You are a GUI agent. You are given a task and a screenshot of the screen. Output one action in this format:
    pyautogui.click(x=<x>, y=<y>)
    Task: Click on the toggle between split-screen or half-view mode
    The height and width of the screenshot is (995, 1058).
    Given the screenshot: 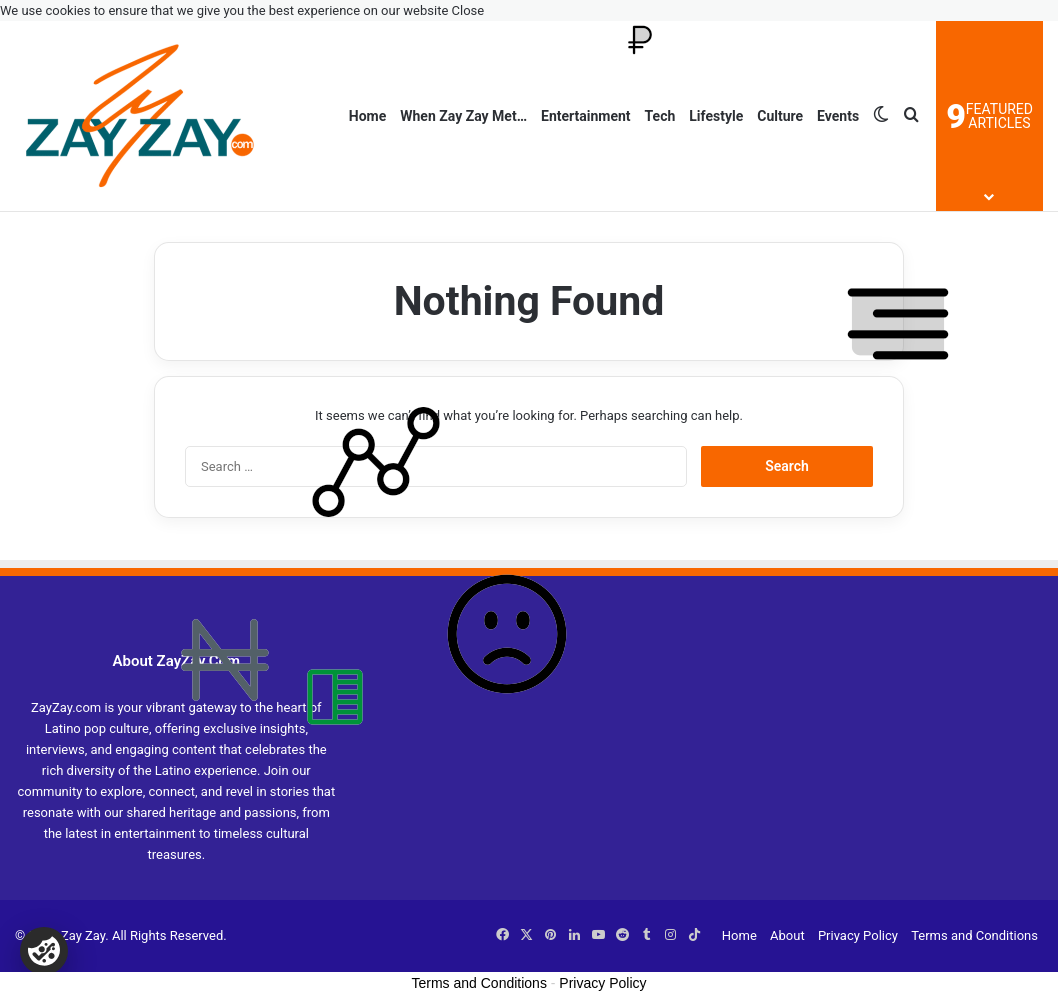 What is the action you would take?
    pyautogui.click(x=335, y=697)
    